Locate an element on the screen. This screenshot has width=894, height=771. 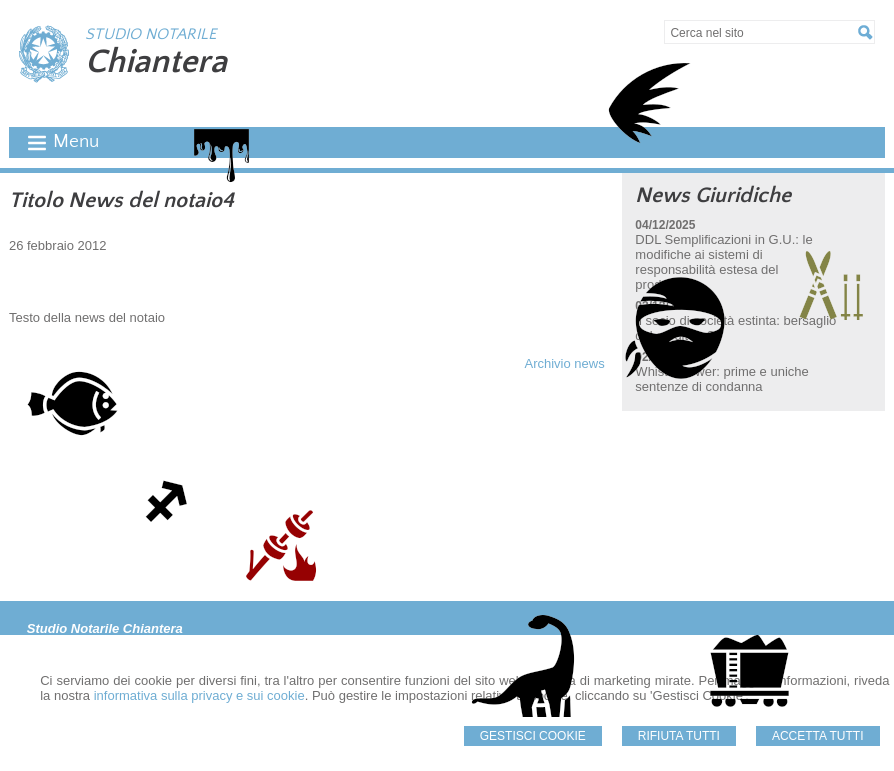
indicates a flying or aerial ability in a game is located at coordinates (650, 102).